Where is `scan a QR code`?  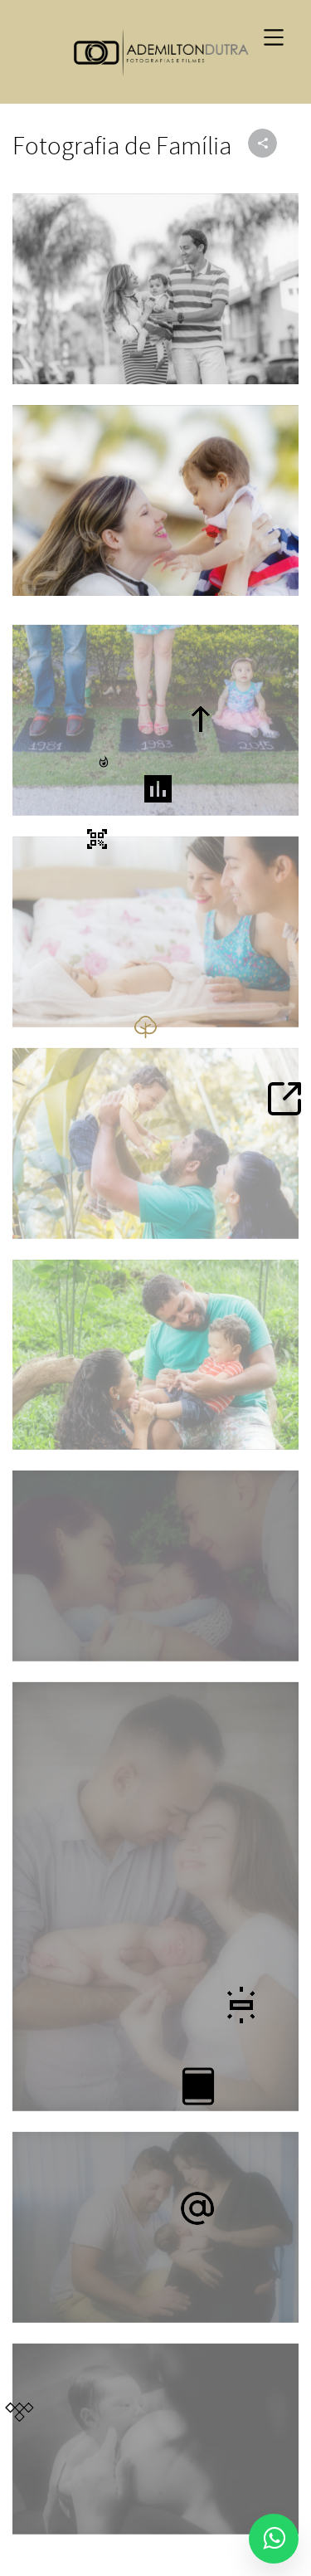
scan a QR code is located at coordinates (97, 839).